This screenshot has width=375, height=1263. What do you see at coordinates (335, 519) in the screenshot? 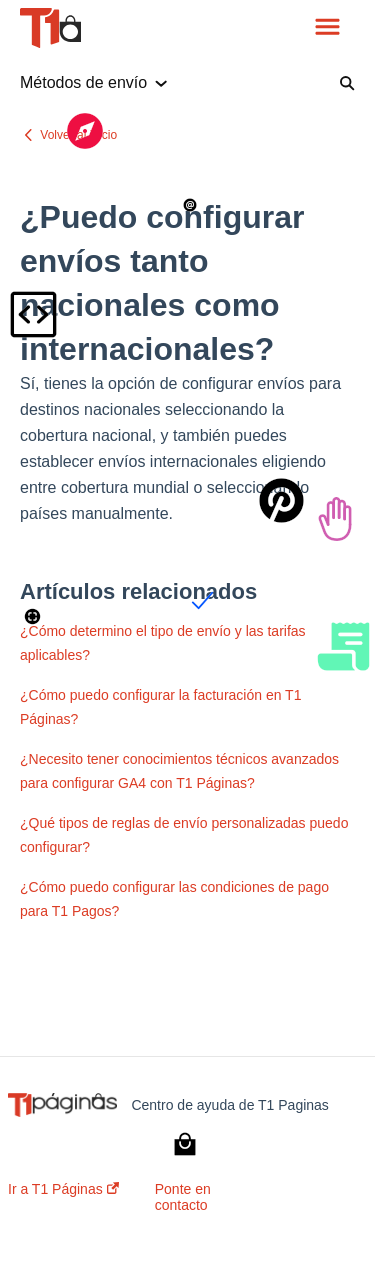
I see `stop or halt an action` at bounding box center [335, 519].